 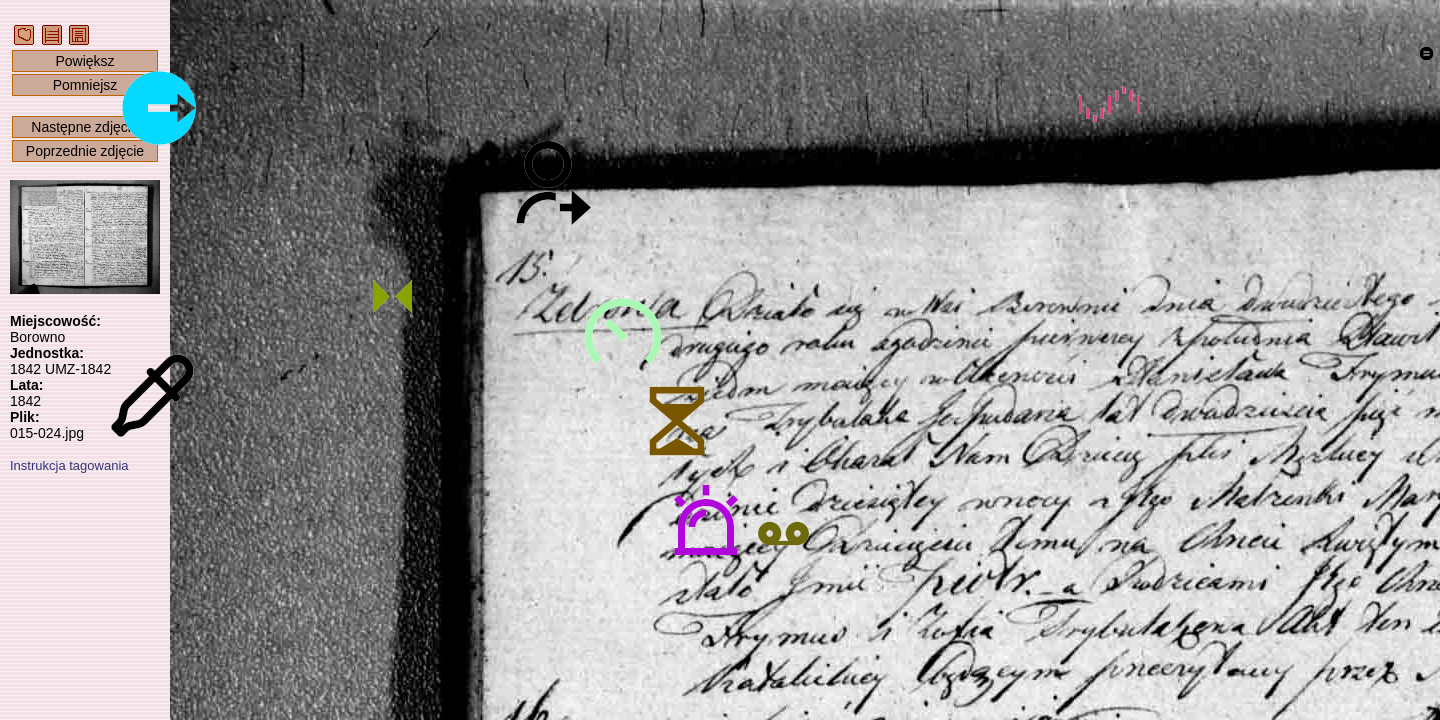 I want to click on collapse or contract a panel horizontally, so click(x=392, y=296).